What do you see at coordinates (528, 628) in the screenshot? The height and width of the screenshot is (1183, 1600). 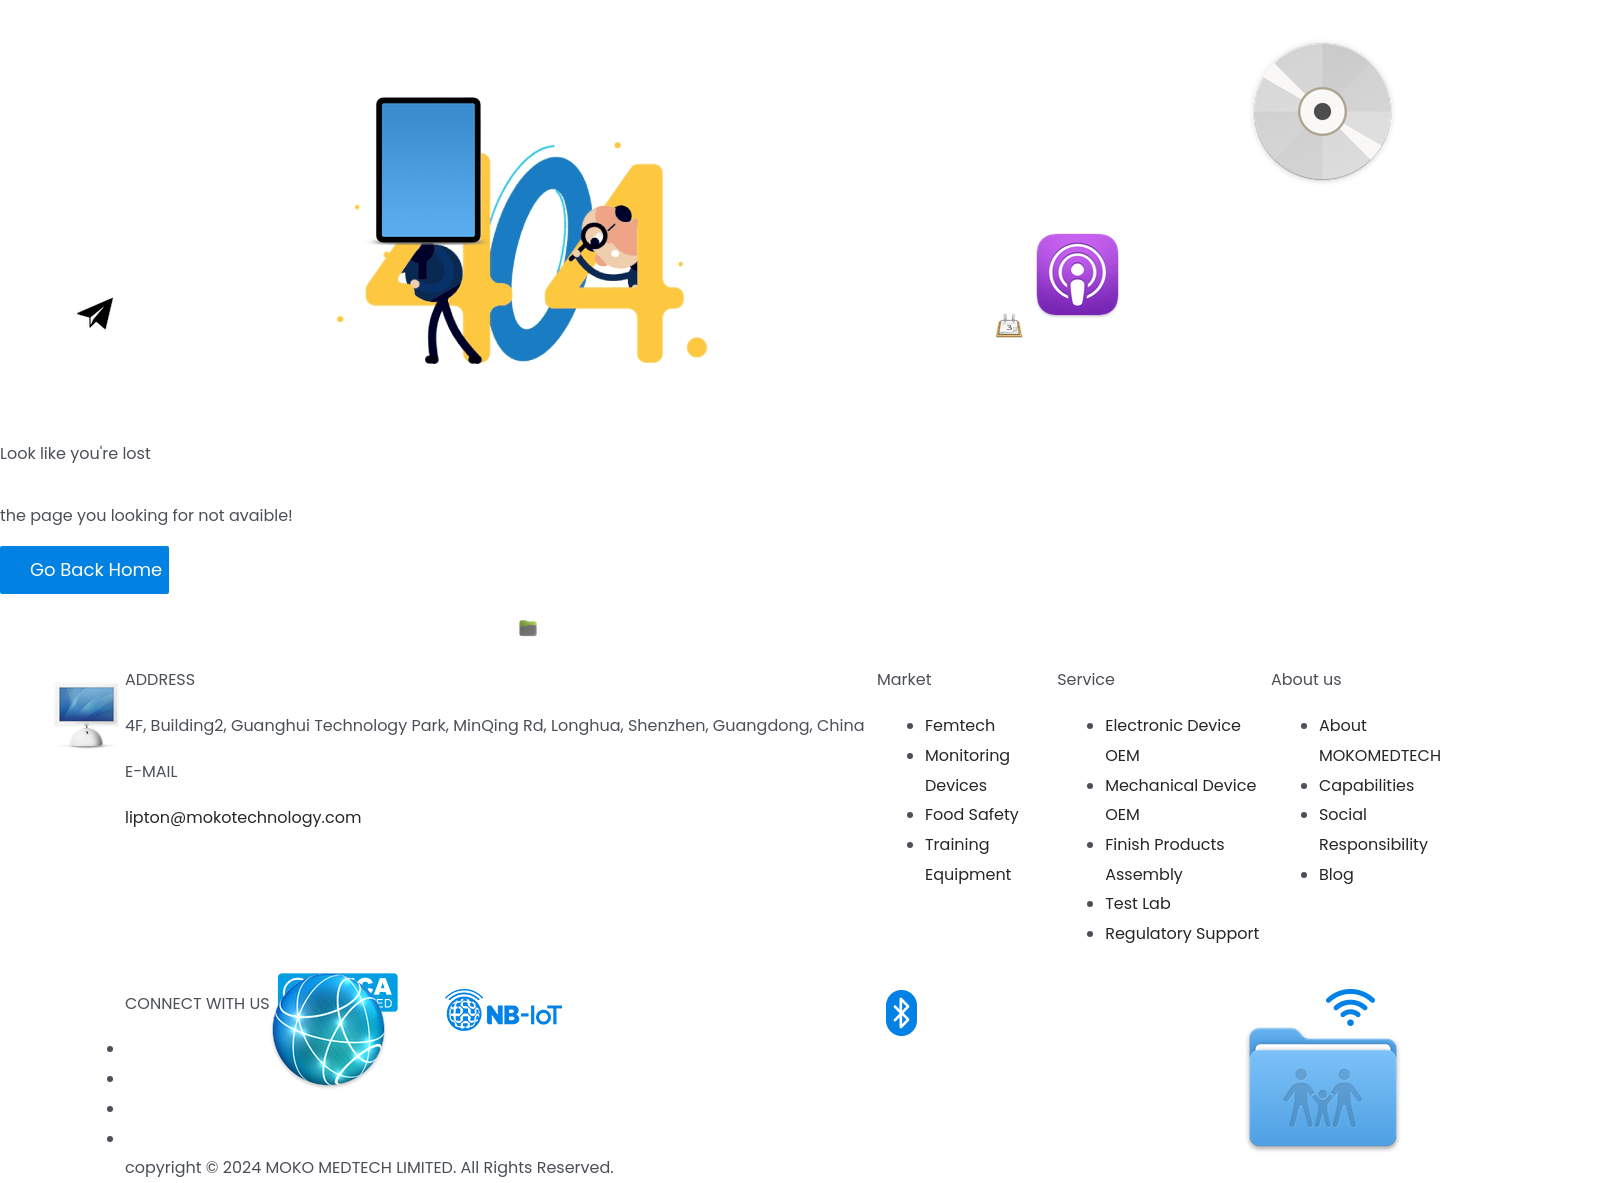 I see `an open folder displaying its contents` at bounding box center [528, 628].